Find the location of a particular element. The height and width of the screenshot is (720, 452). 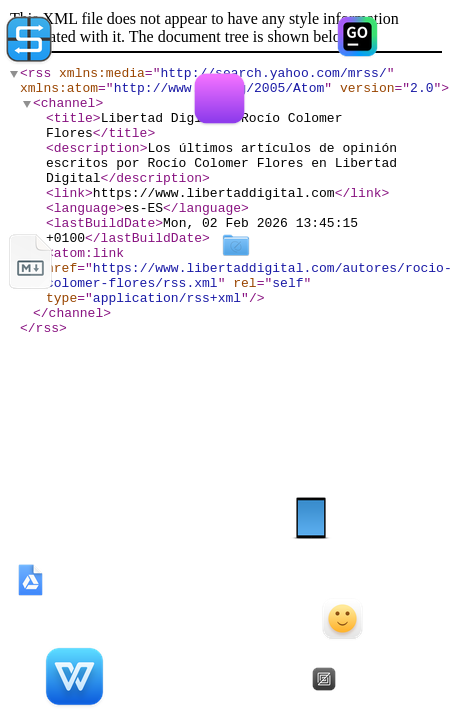

open GoLand IDE application is located at coordinates (357, 36).